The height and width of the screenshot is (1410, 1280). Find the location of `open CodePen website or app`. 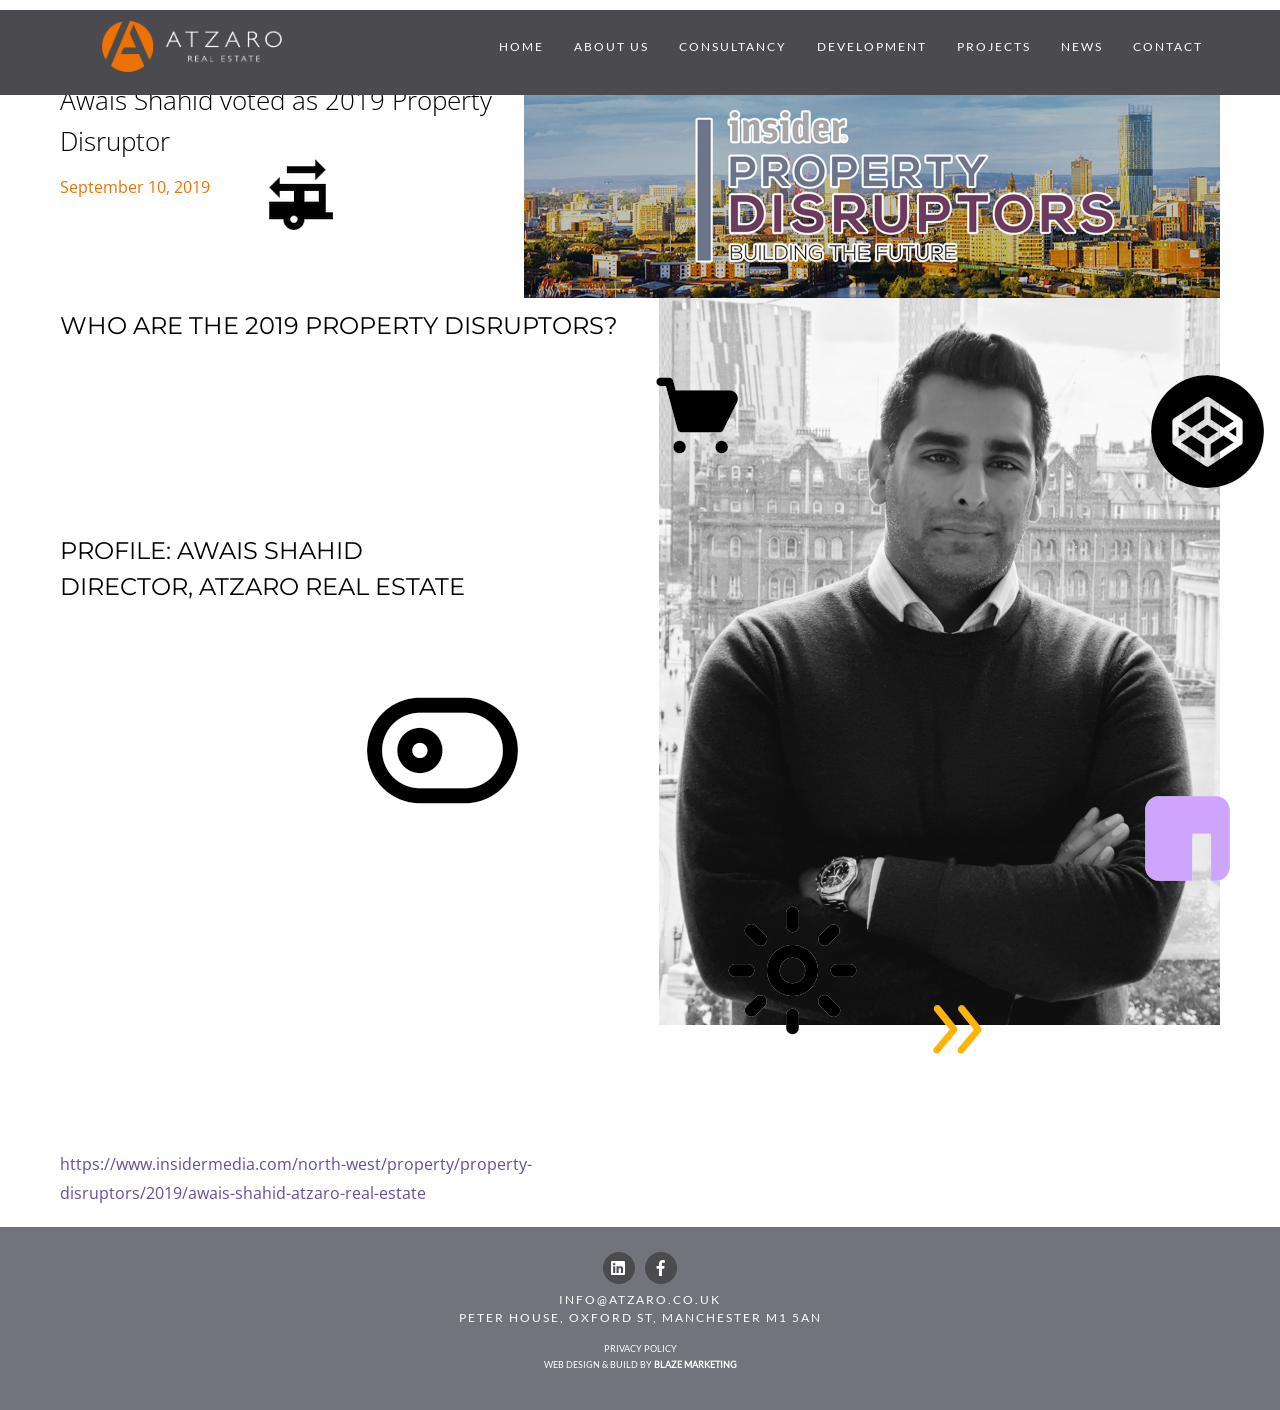

open CodePen website or app is located at coordinates (1207, 431).